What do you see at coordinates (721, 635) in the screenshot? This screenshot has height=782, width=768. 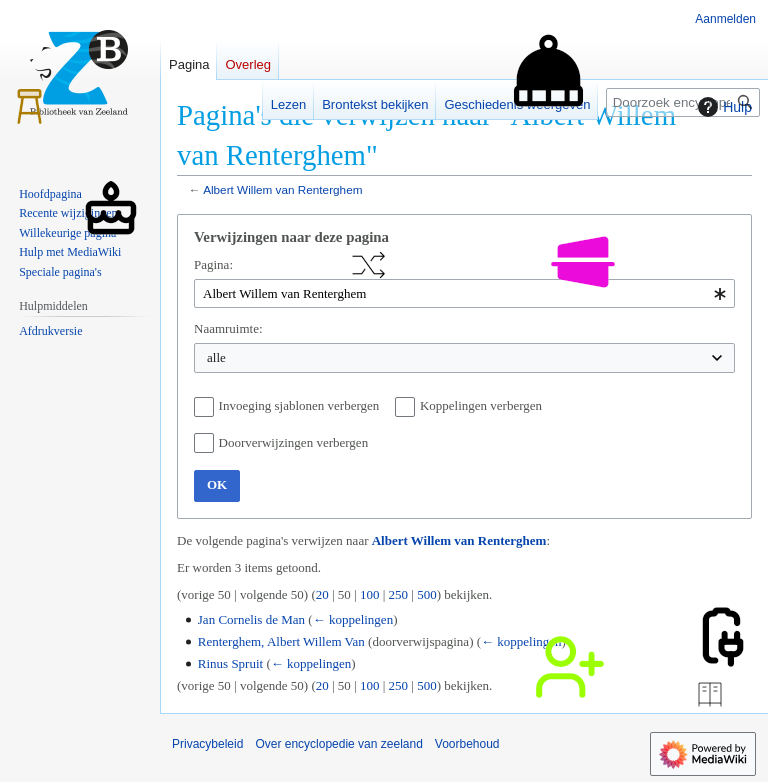 I see `indicates battery is currently charging` at bounding box center [721, 635].